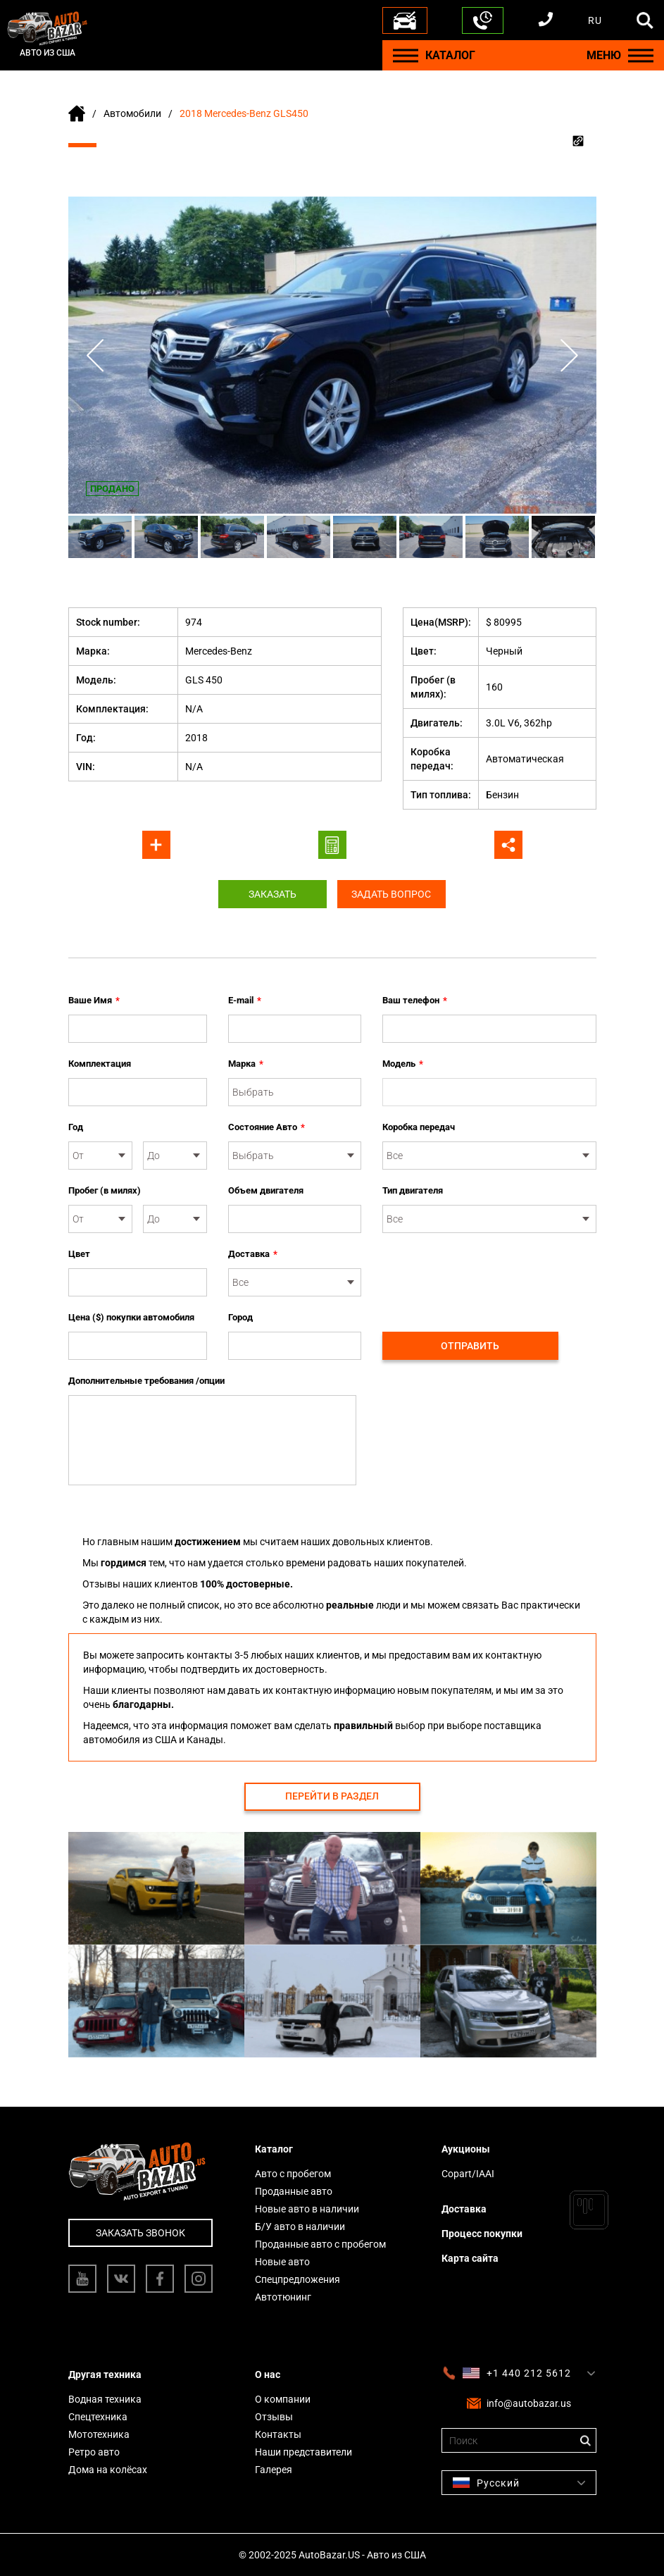  I want to click on align content to top-left corner, so click(589, 2210).